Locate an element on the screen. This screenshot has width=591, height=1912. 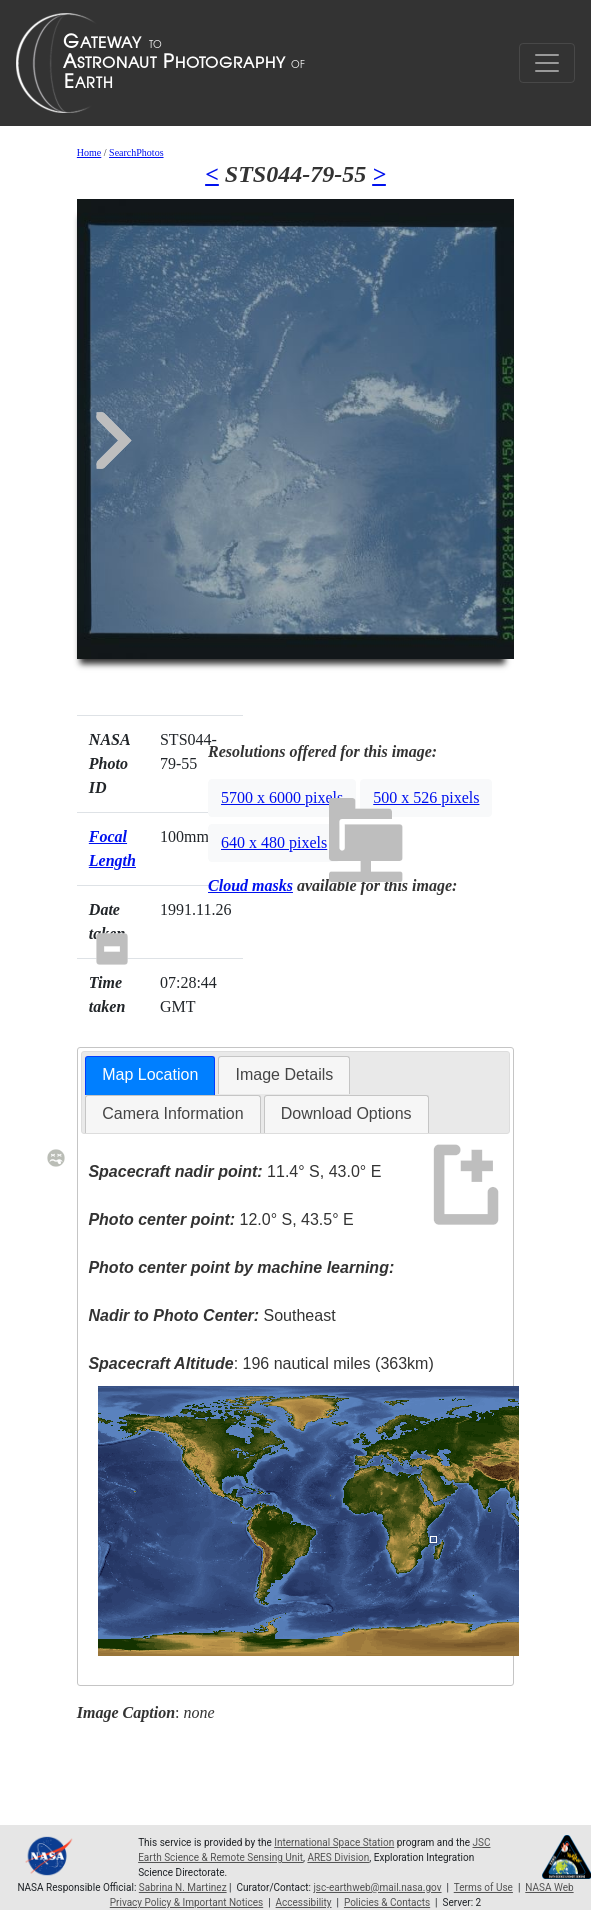
zoom out to see more content is located at coordinates (112, 949).